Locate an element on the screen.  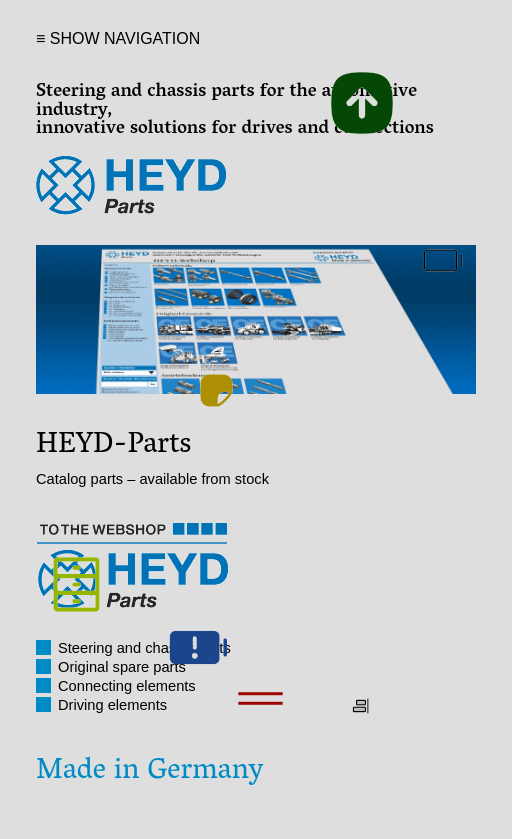
browse furniture or home decor items is located at coordinates (76, 584).